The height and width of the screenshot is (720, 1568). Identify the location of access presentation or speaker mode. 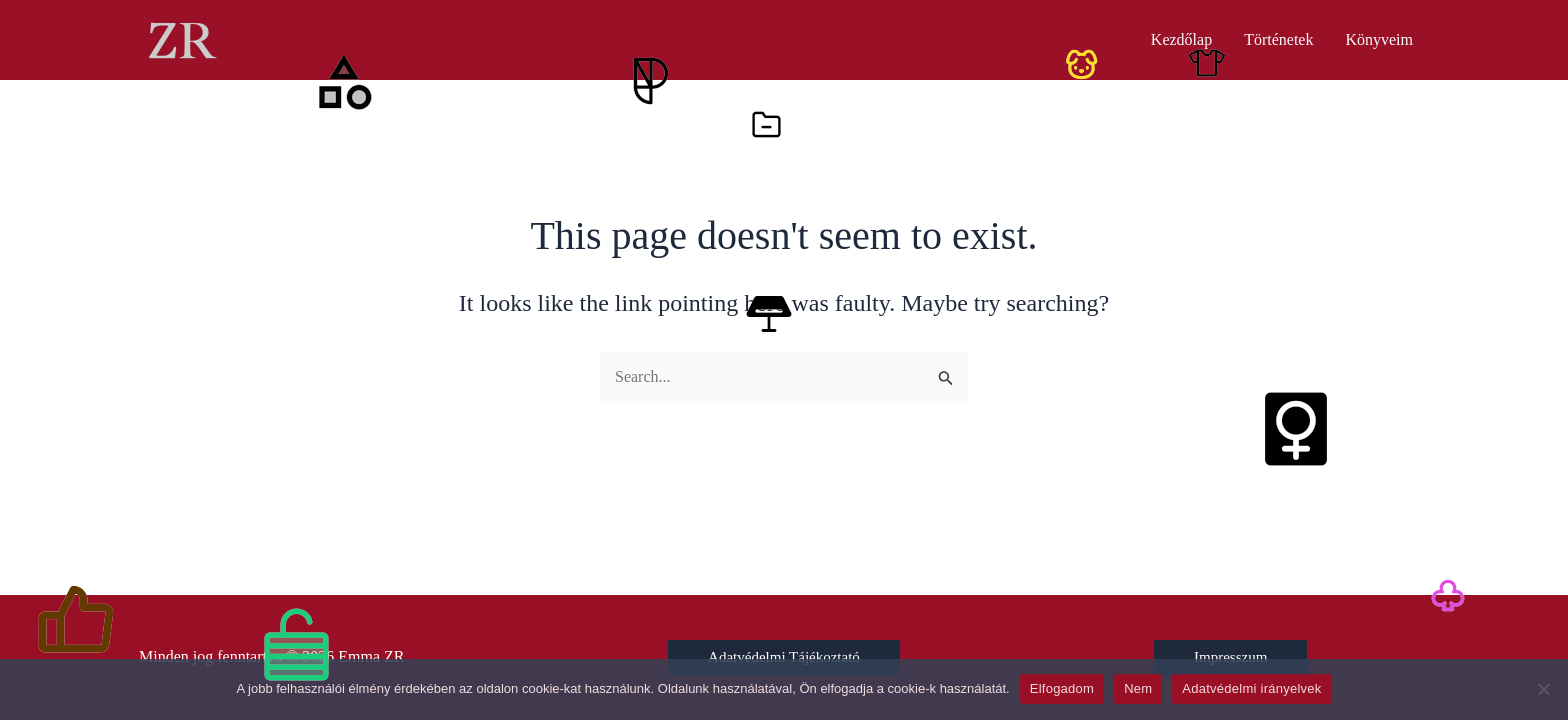
(769, 314).